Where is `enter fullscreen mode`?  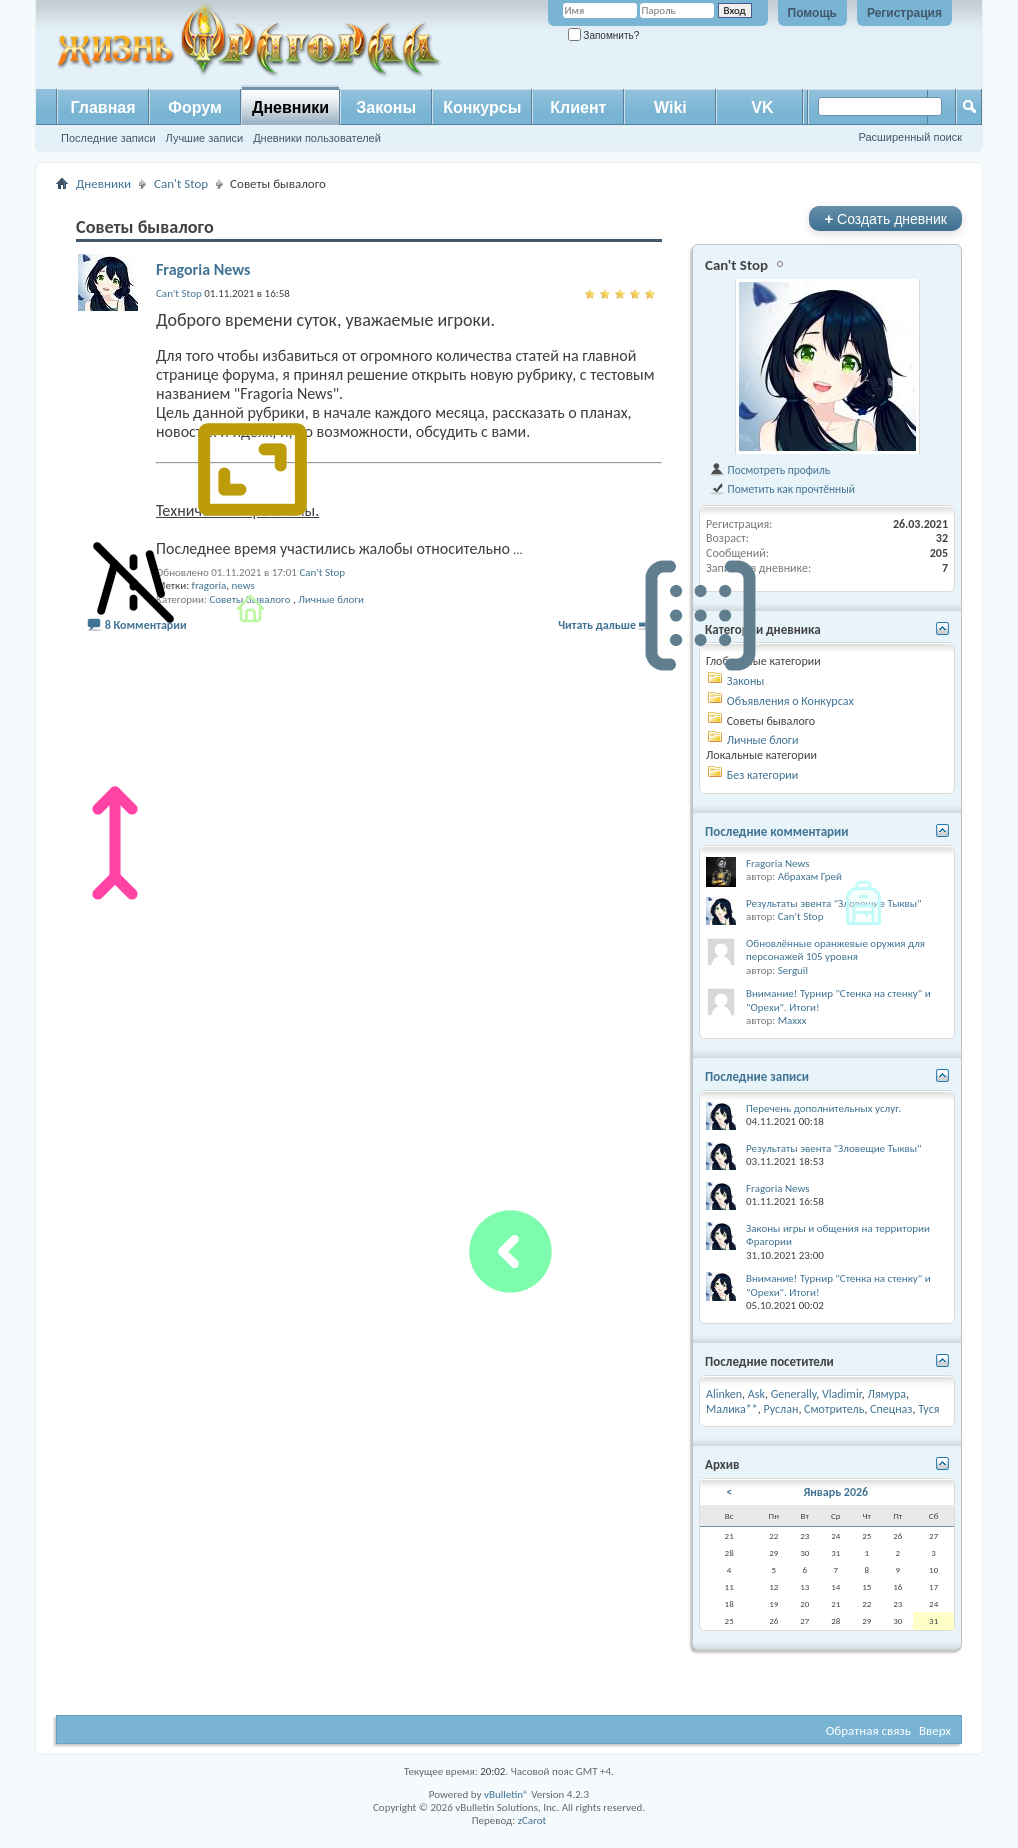
enter fullscreen mode is located at coordinates (252, 469).